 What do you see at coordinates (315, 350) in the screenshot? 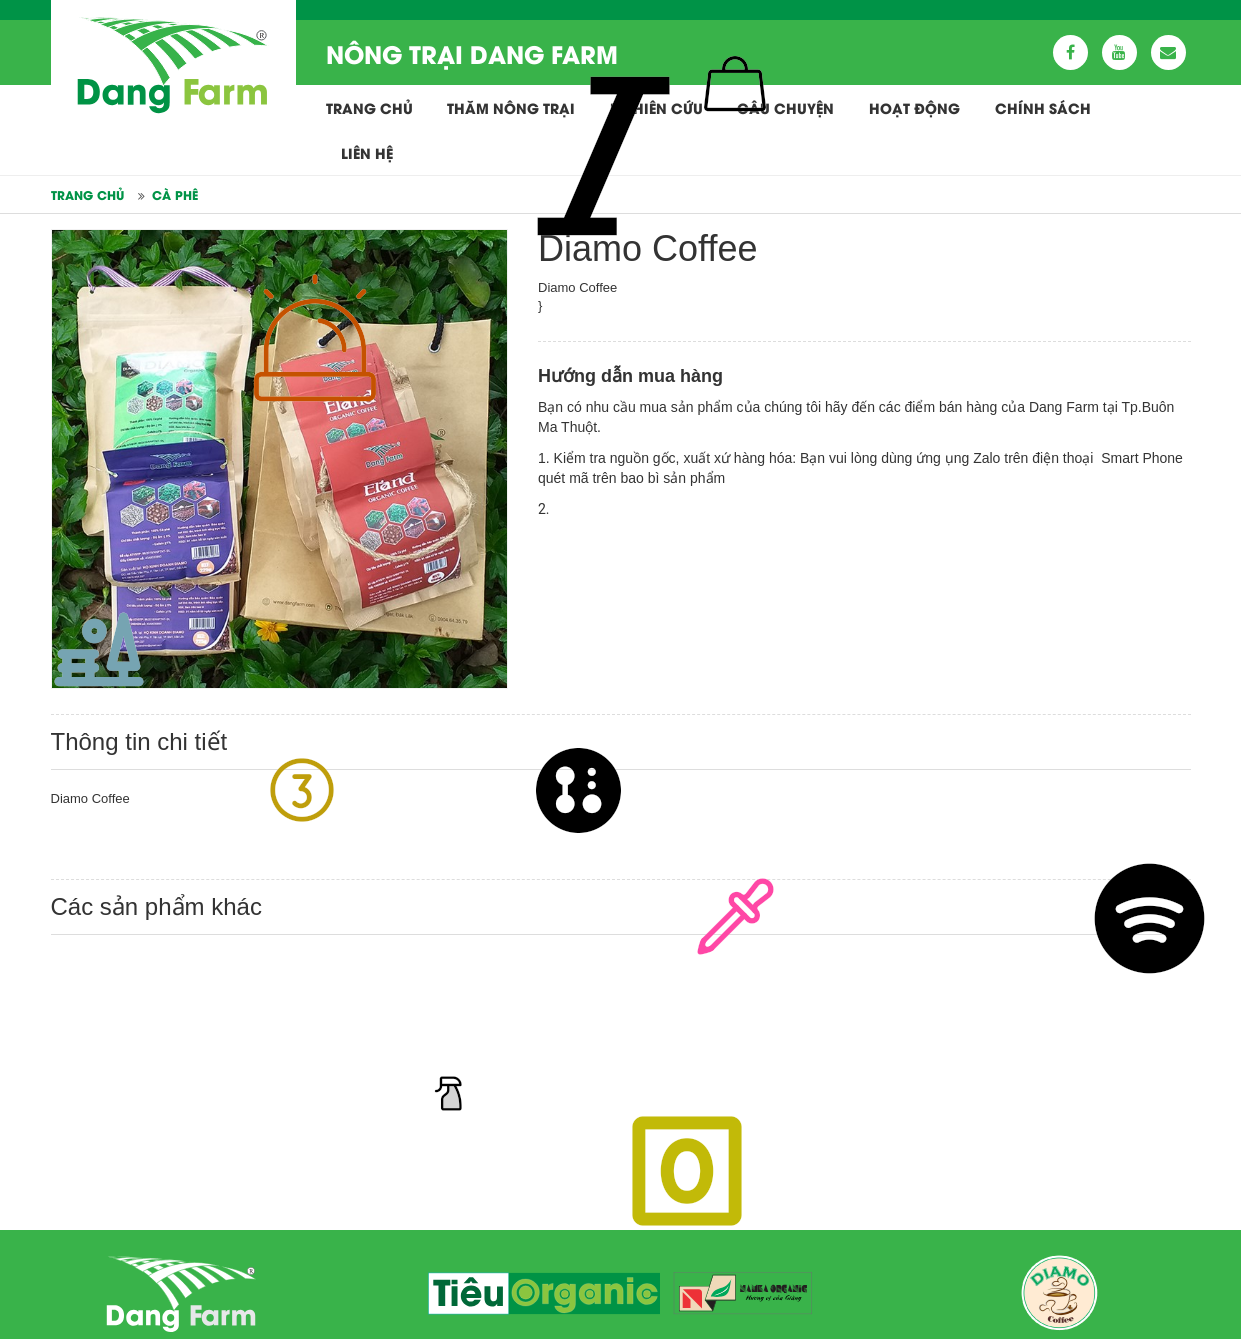
I see `indicates an active alert or warning` at bounding box center [315, 350].